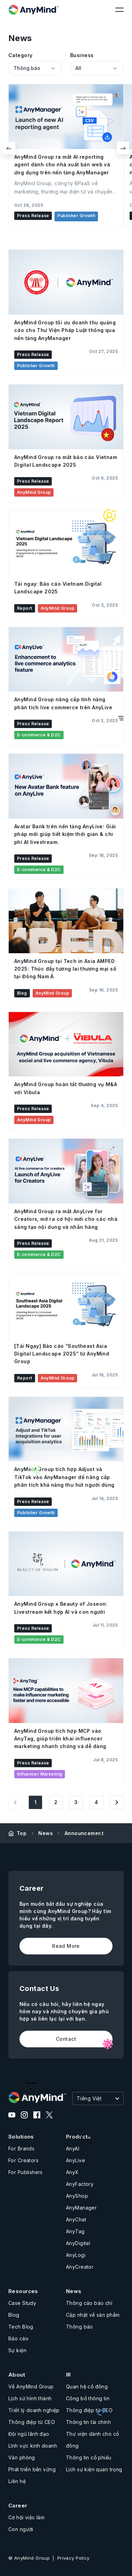 The width and height of the screenshot is (132, 2576). What do you see at coordinates (101, 2412) in the screenshot?
I see `redo the last undone action` at bounding box center [101, 2412].